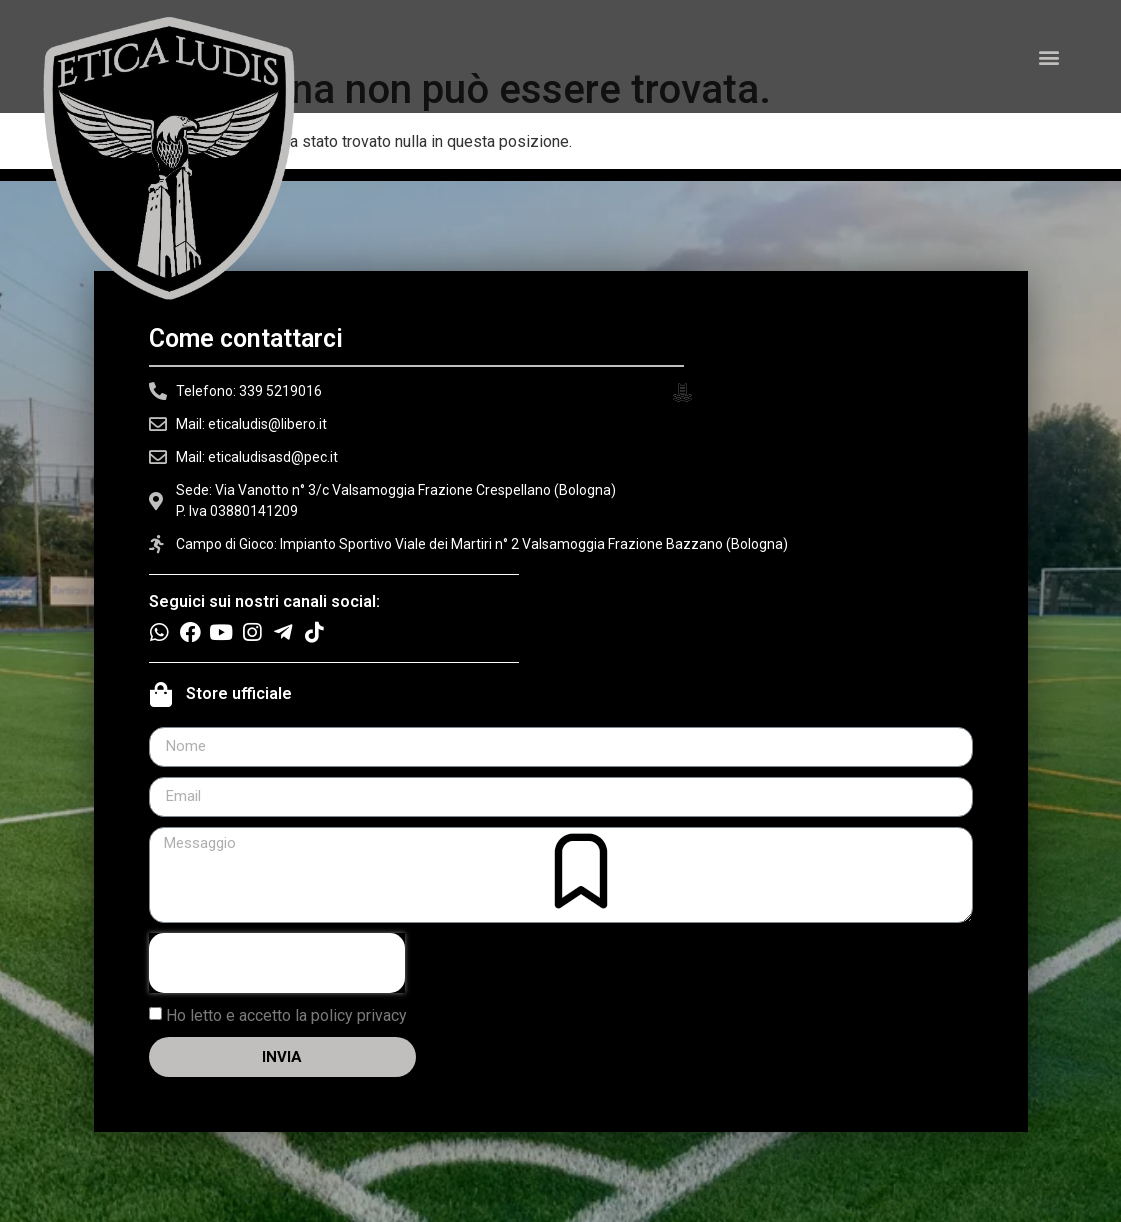 This screenshot has width=1121, height=1222. Describe the element at coordinates (581, 871) in the screenshot. I see `save this item for later` at that location.